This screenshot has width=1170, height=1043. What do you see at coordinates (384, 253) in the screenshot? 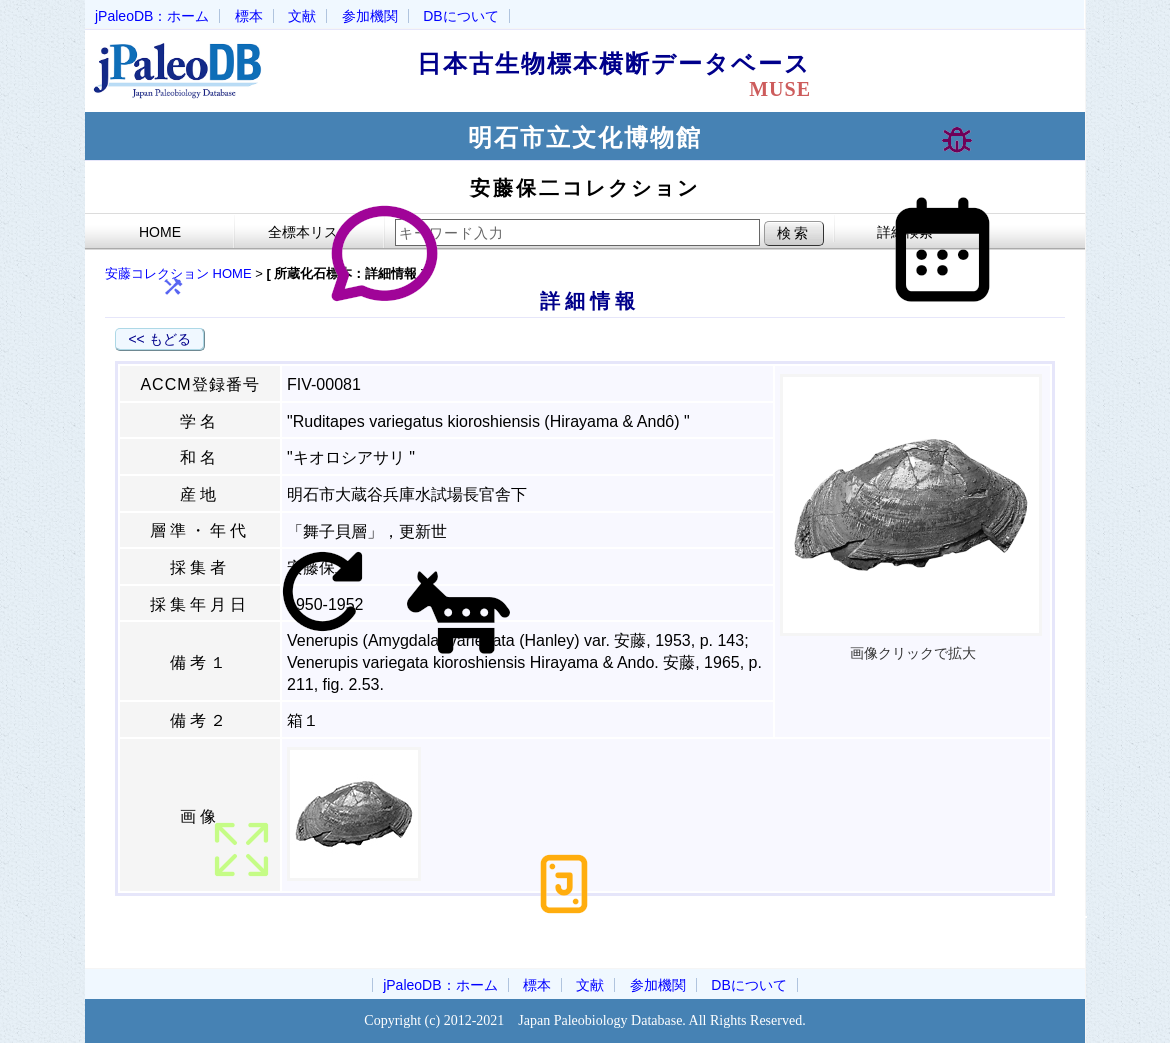
I see `open messaging or chat` at bounding box center [384, 253].